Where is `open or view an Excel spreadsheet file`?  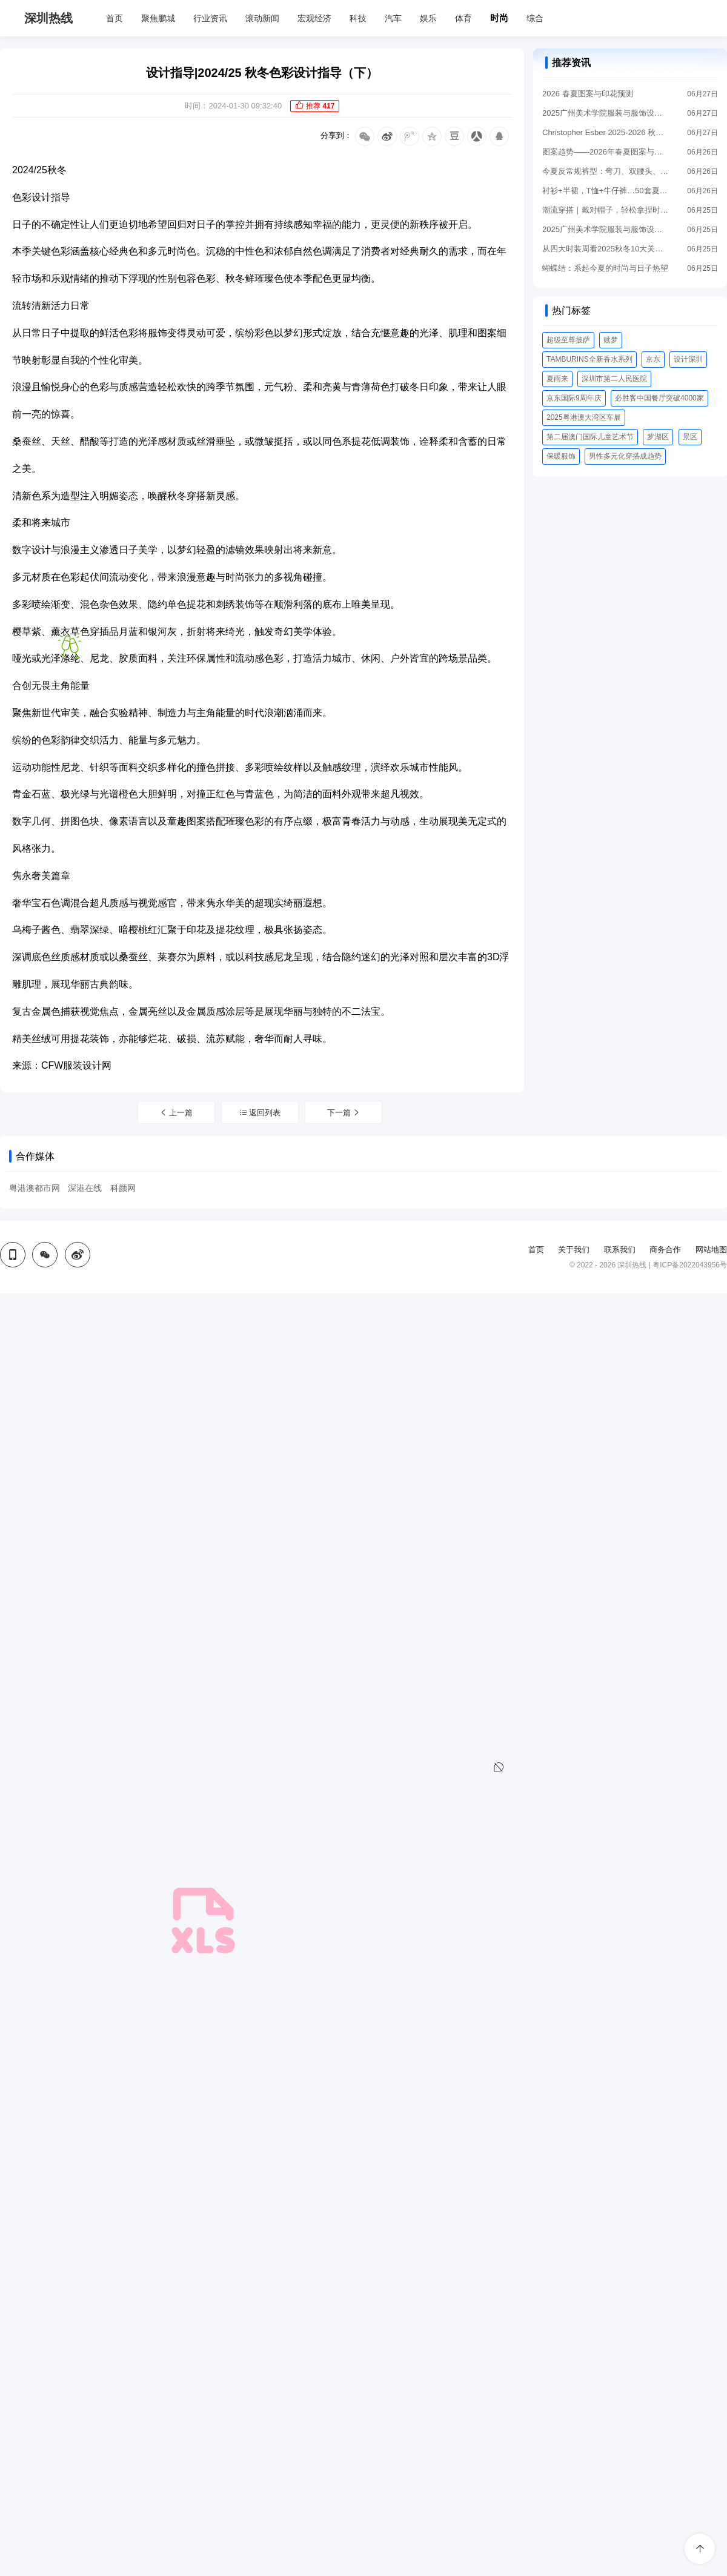
open or view an Excel spreadsheet file is located at coordinates (203, 1923).